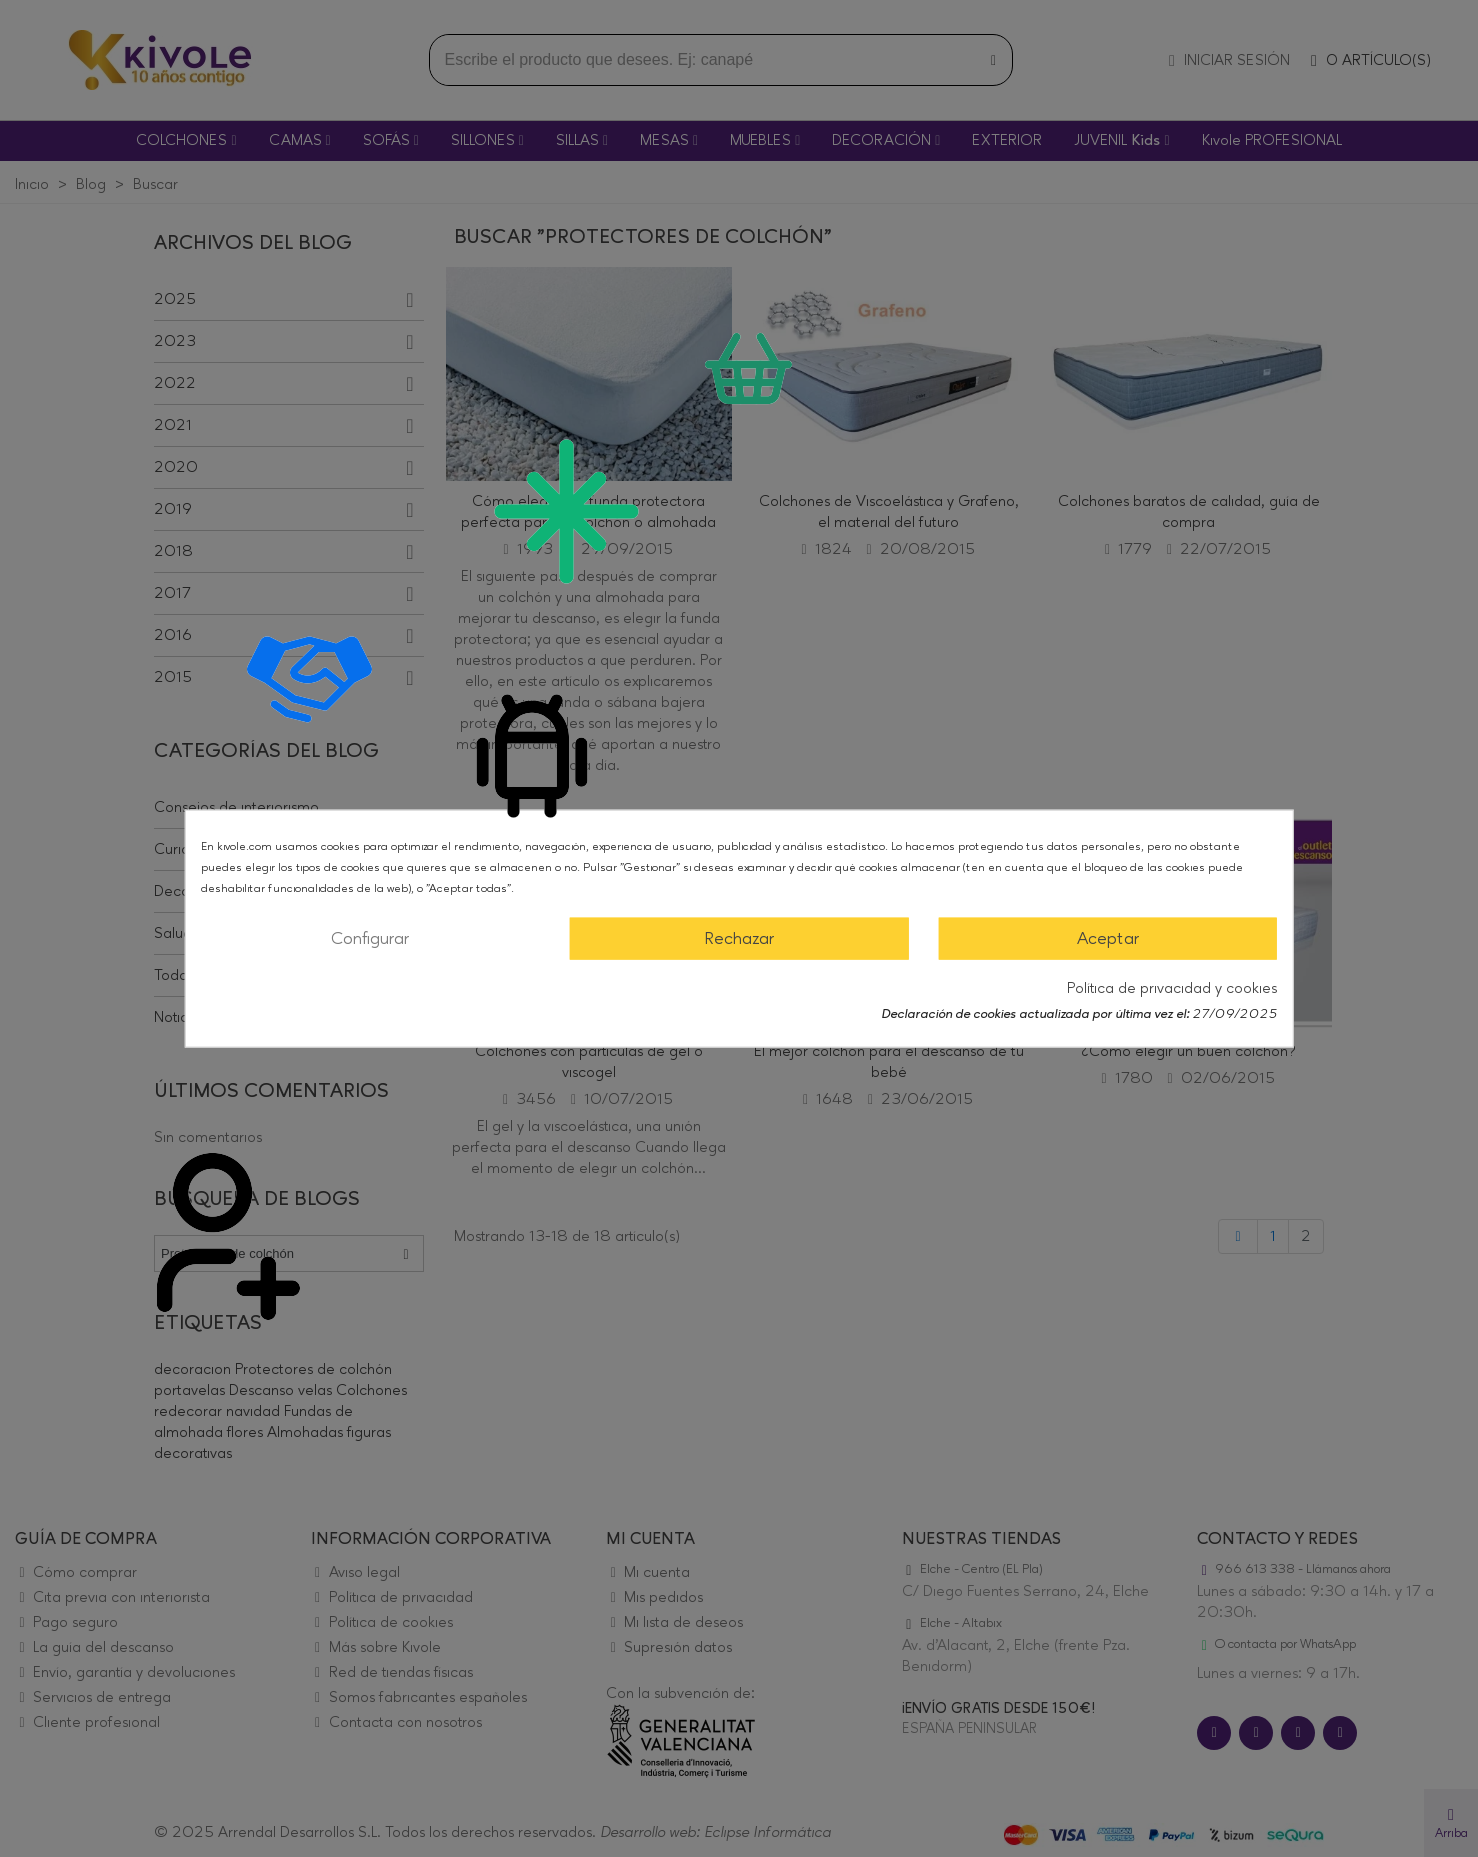 The width and height of the screenshot is (1478, 1857). I want to click on view your shopping basket, so click(748, 368).